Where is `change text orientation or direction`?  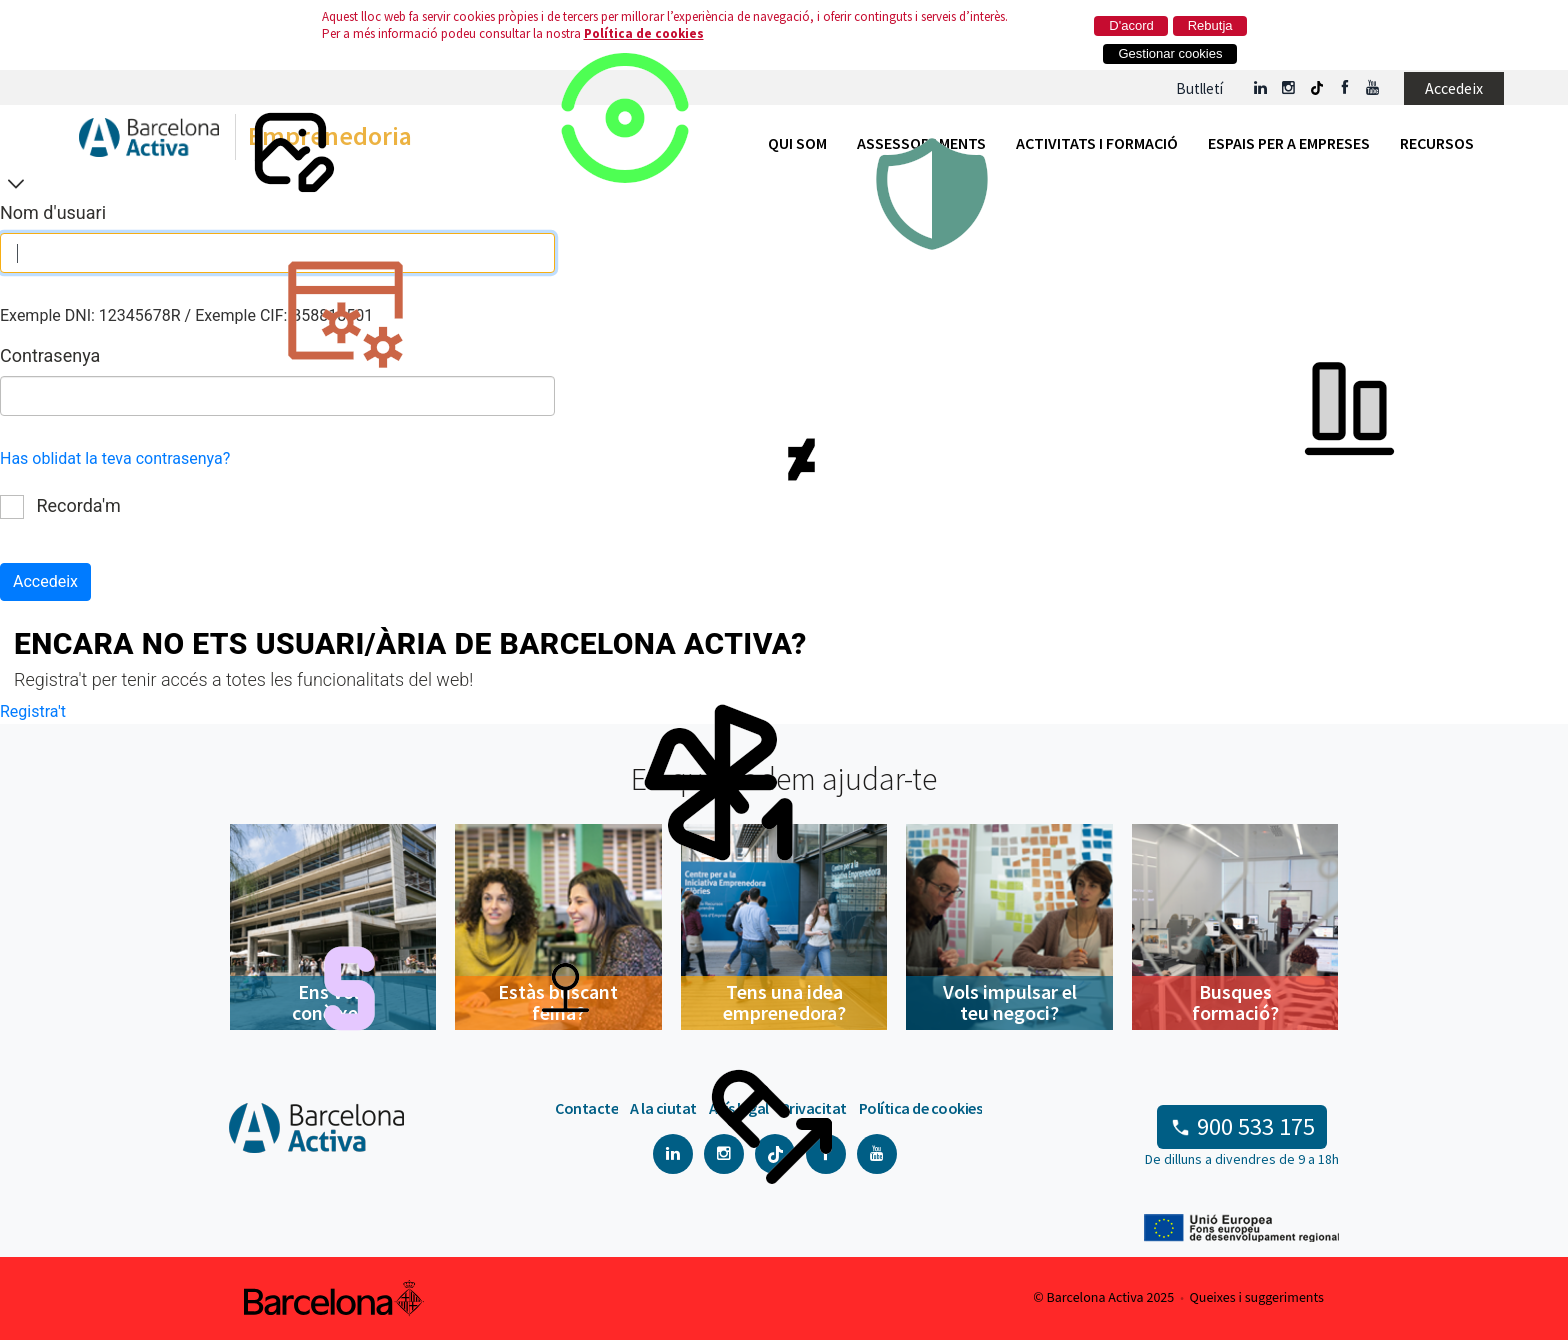 change text orientation or direction is located at coordinates (772, 1124).